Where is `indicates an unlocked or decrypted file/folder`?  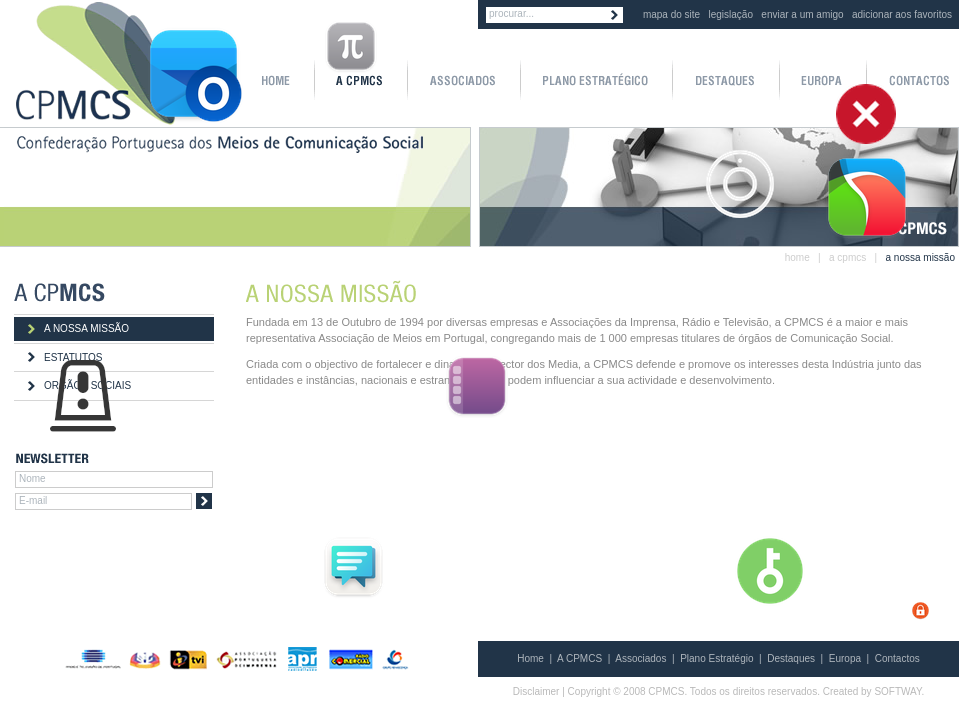 indicates an unlocked or decrypted file/folder is located at coordinates (770, 571).